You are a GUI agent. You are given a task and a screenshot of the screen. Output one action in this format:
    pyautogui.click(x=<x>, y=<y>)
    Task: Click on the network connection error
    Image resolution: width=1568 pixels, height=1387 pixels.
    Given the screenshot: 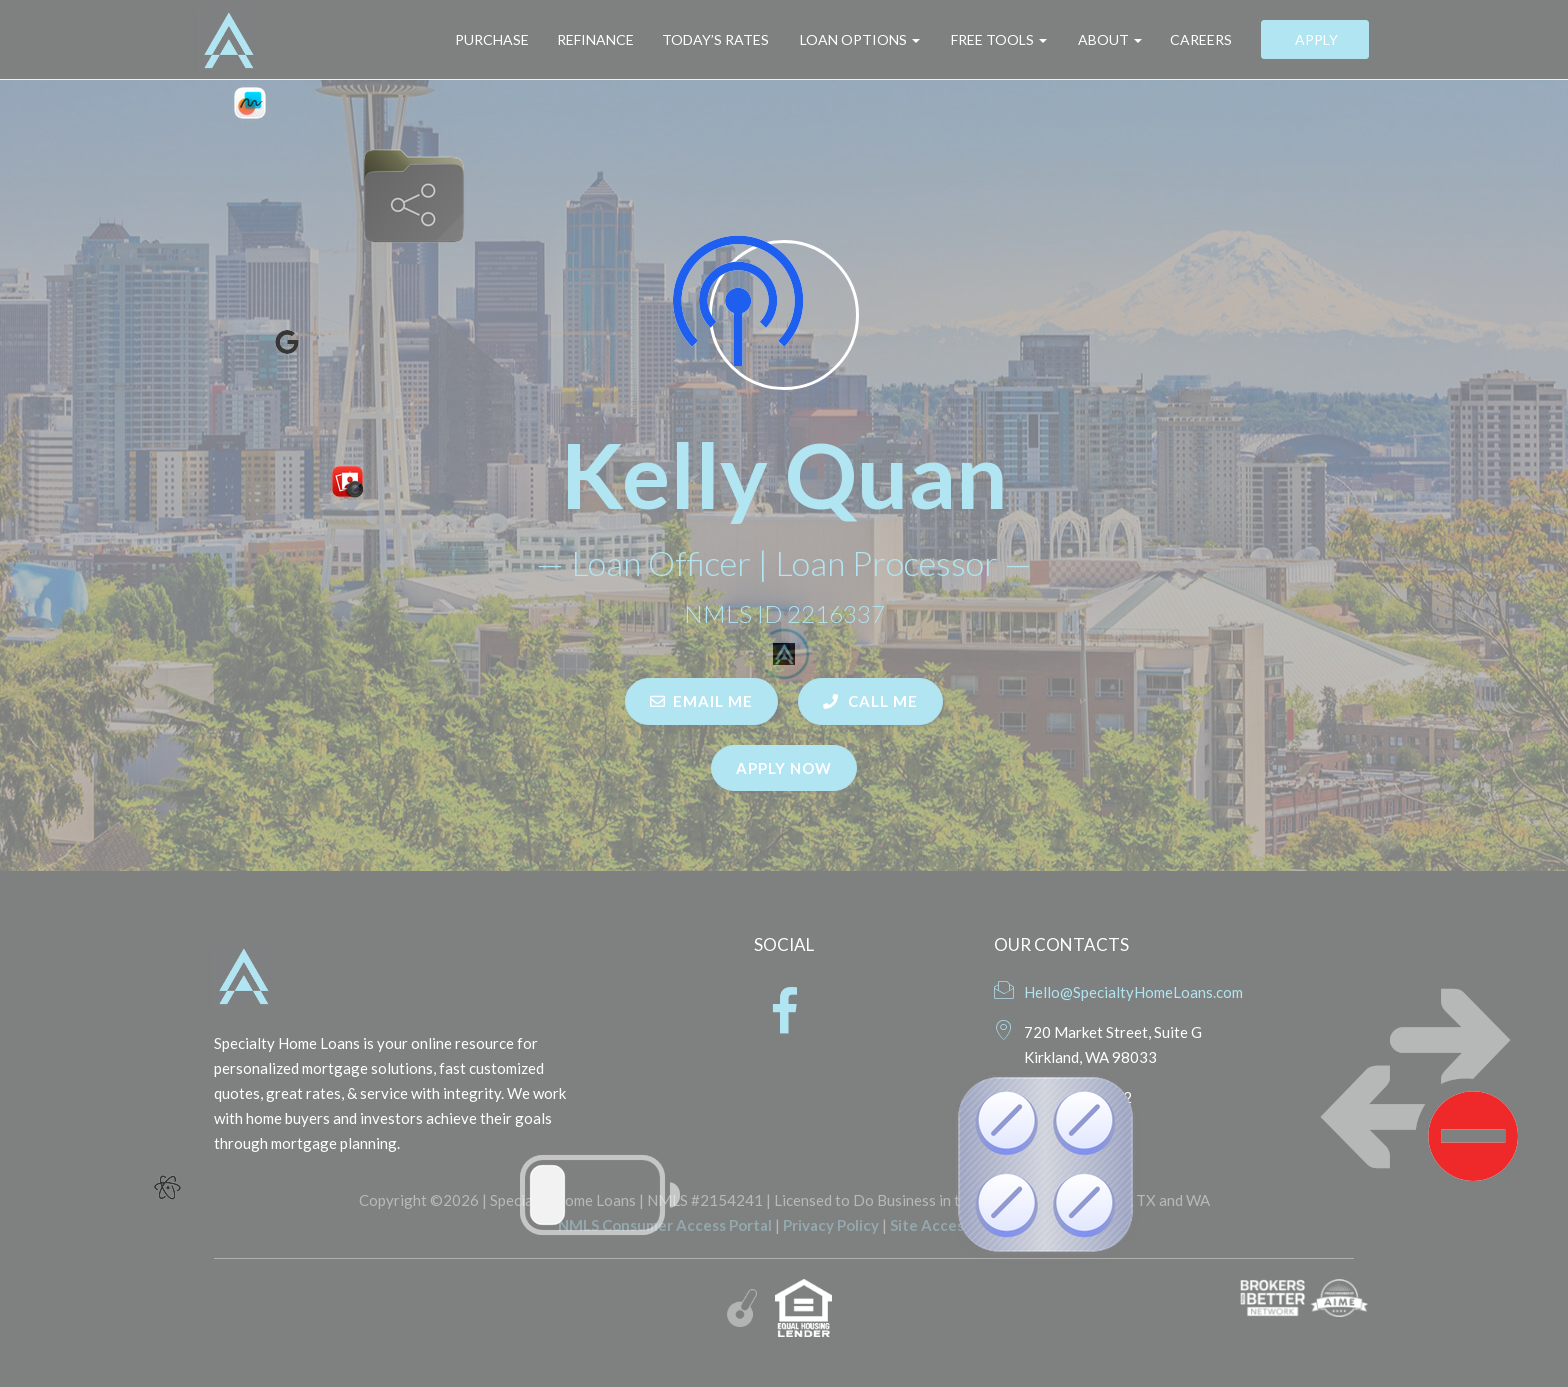 What is the action you would take?
    pyautogui.click(x=1415, y=1078)
    